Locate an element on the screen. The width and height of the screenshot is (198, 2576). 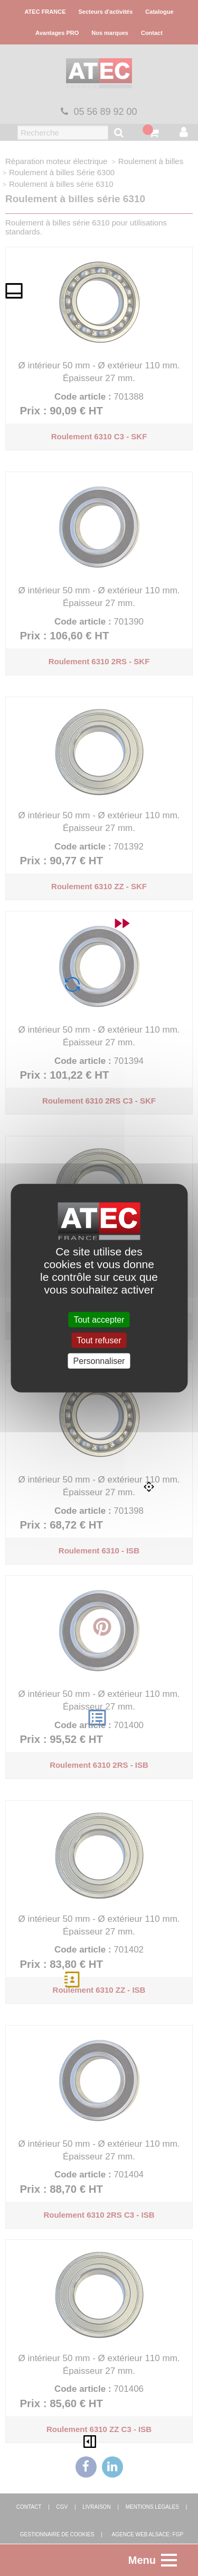
drag to reposition this element is located at coordinates (149, 1487).